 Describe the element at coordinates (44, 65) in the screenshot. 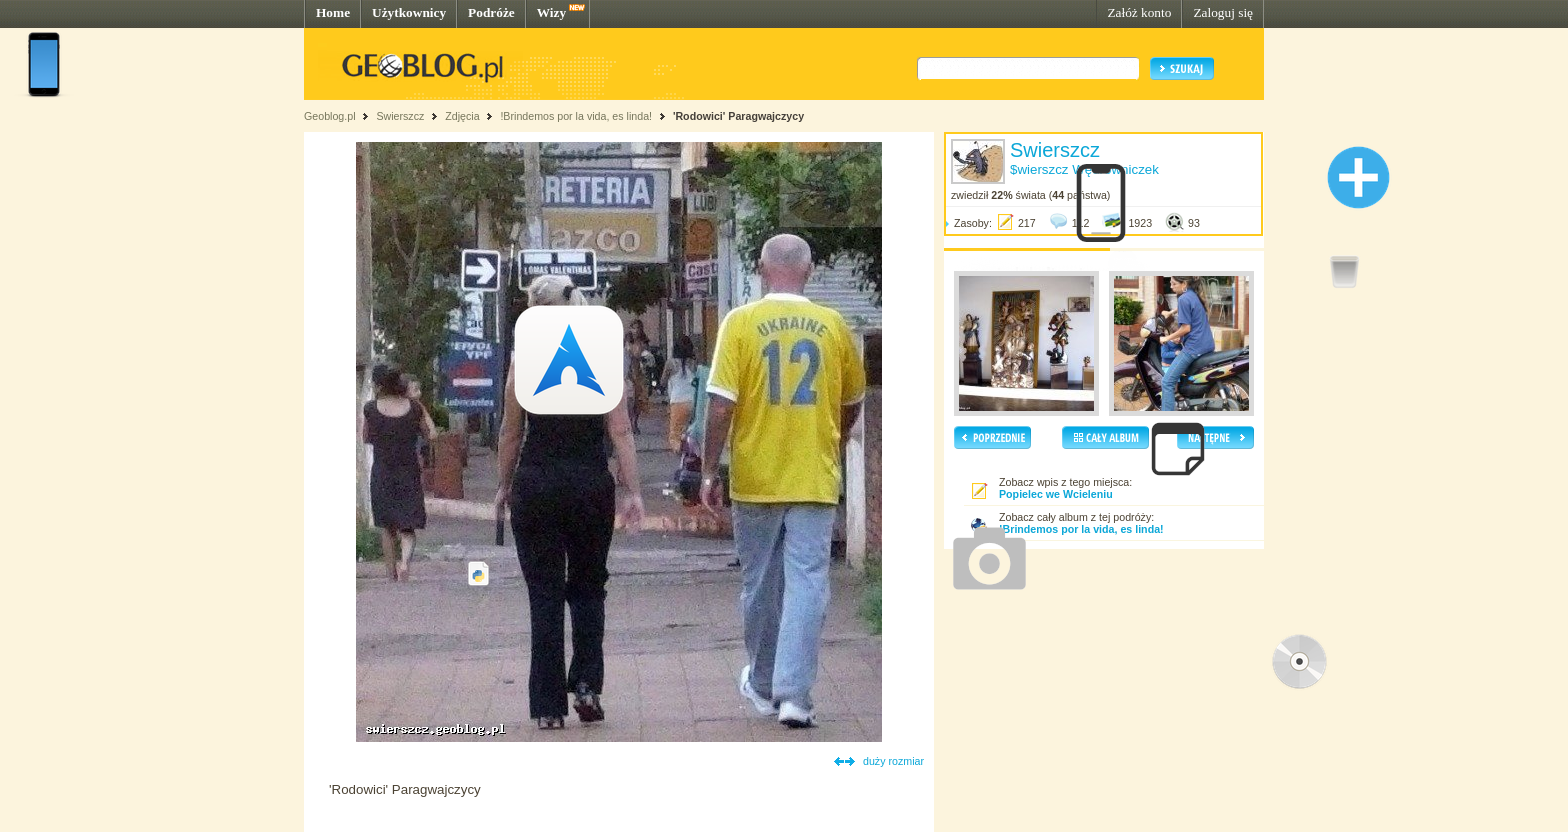

I see `indicates a connected iPhone device` at that location.